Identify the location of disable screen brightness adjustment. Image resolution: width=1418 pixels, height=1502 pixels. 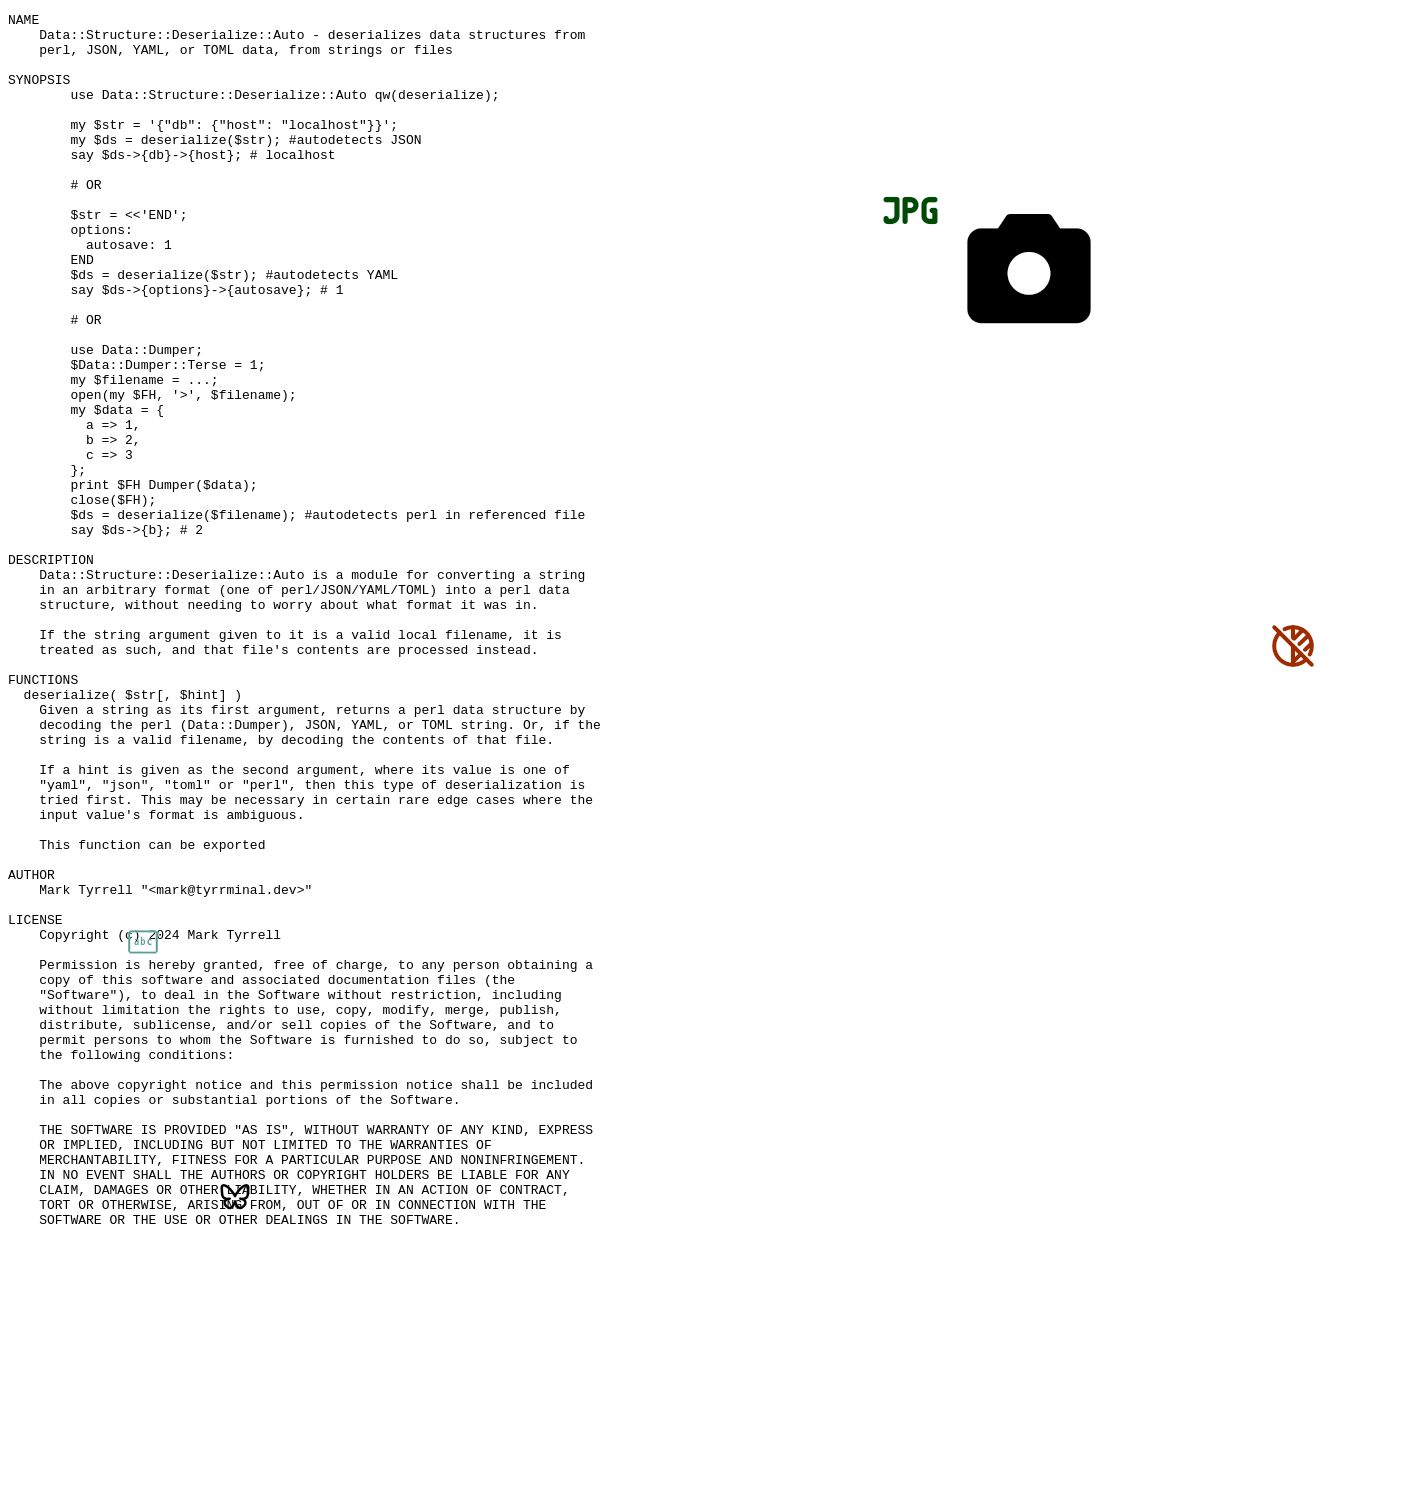
(1293, 646).